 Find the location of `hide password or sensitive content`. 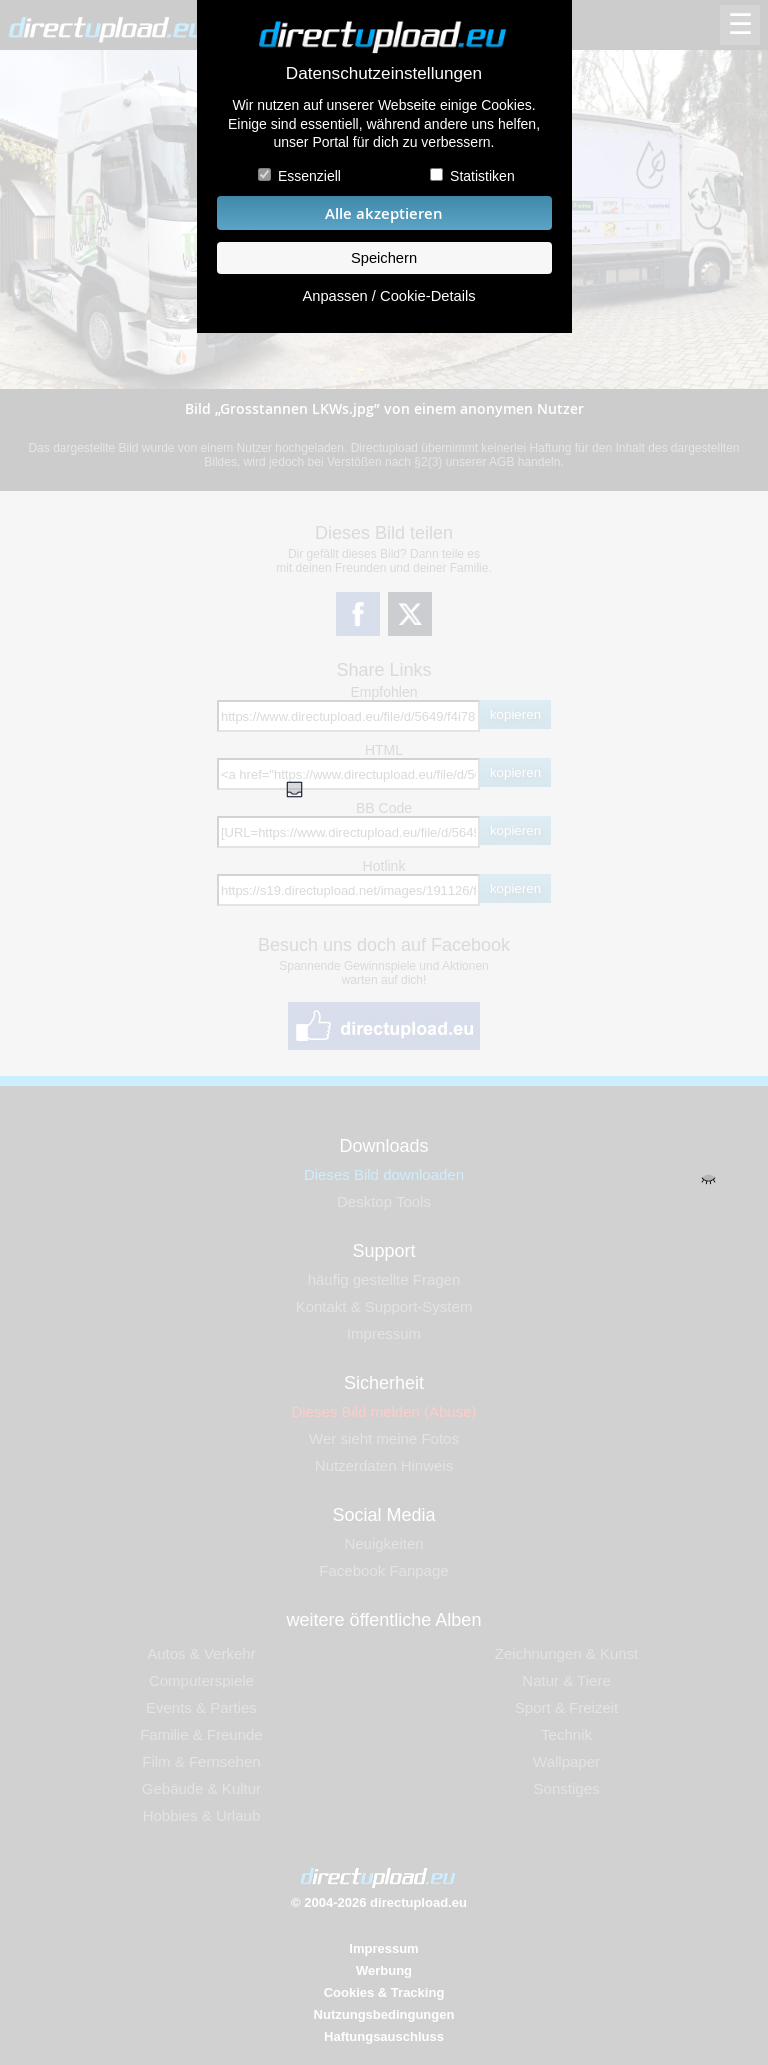

hide password or sensitive content is located at coordinates (708, 1179).